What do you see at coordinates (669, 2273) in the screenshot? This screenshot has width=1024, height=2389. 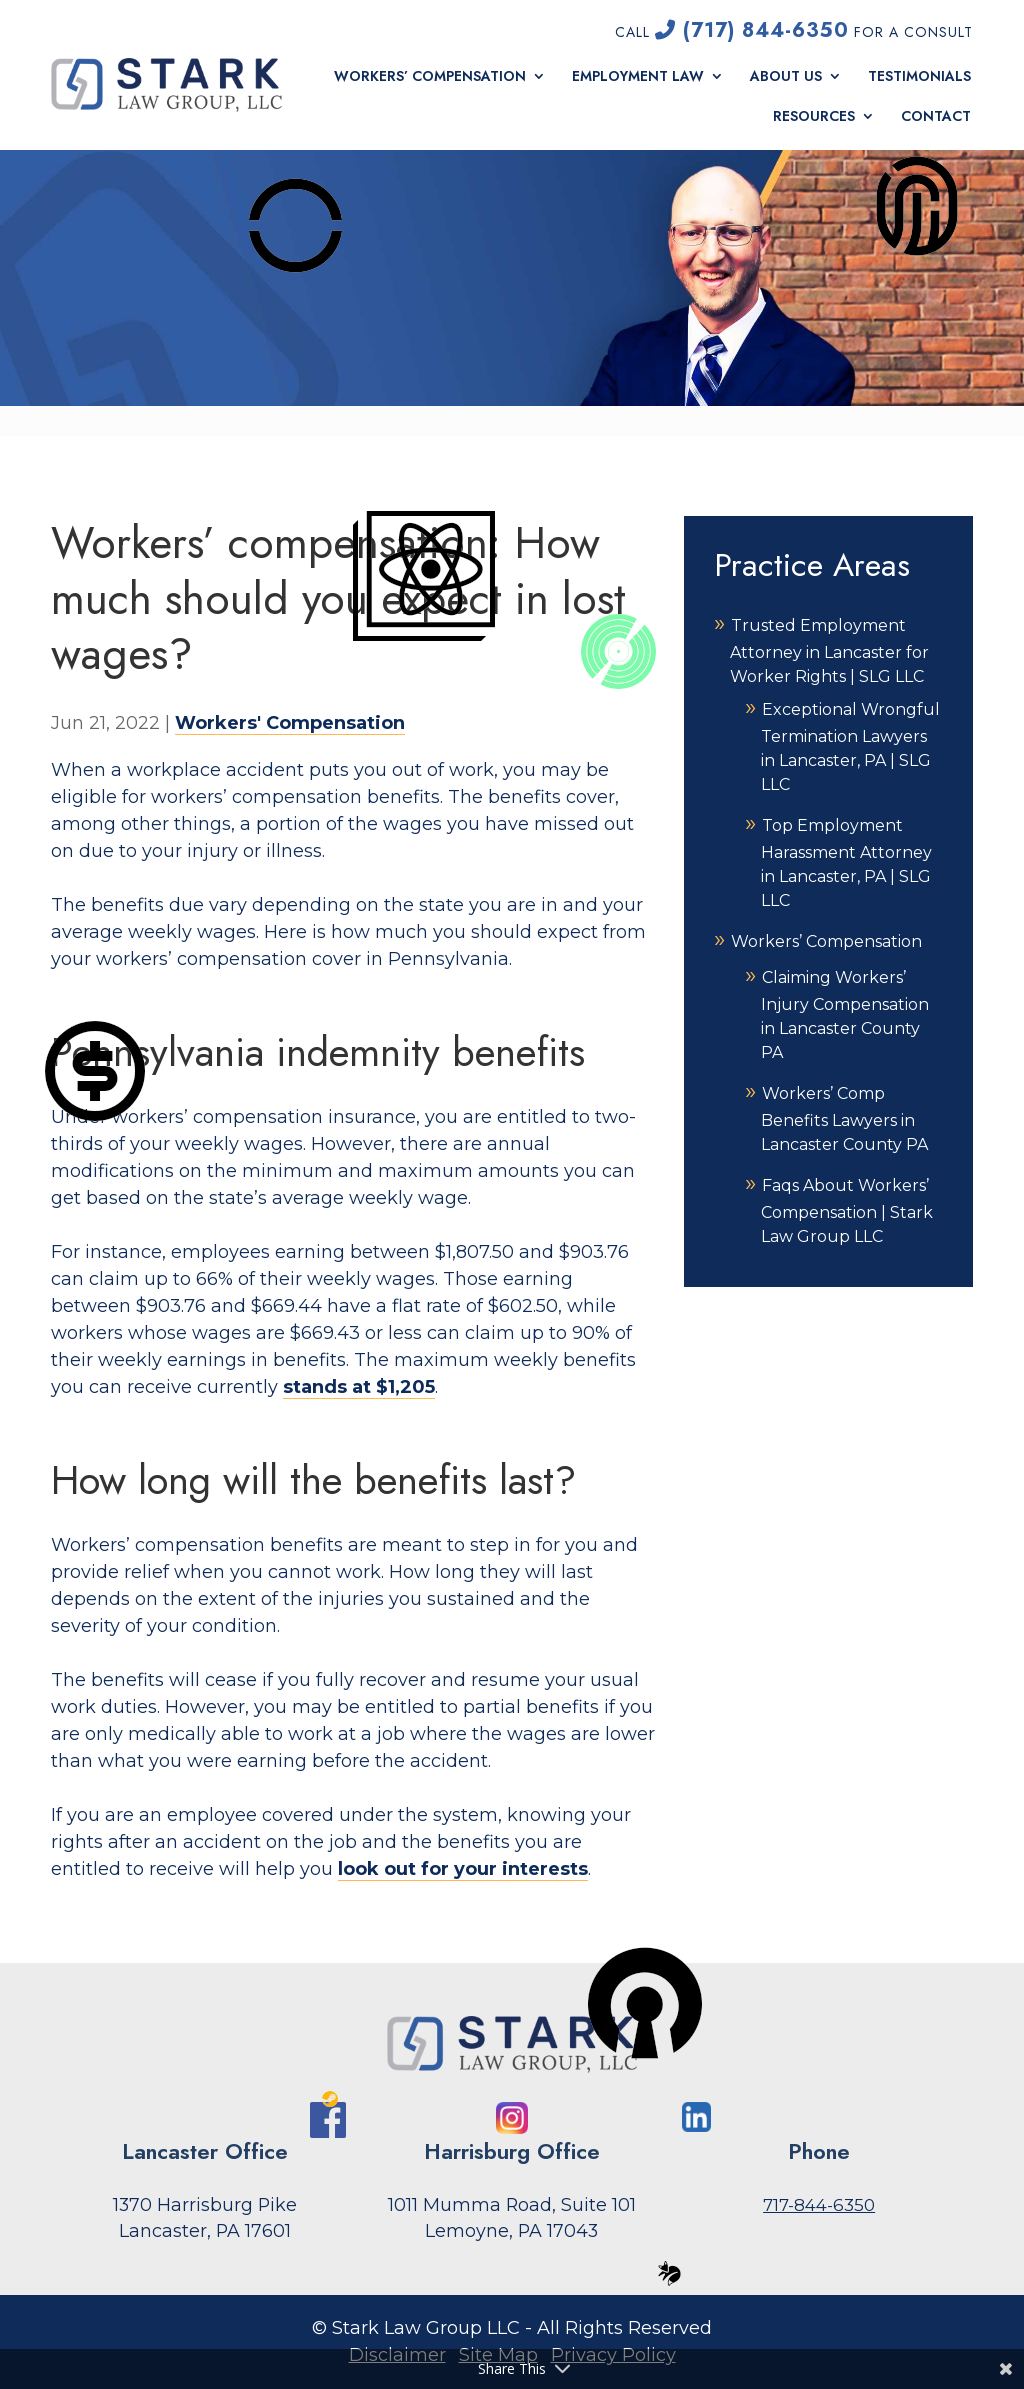 I see `open the Kitsu anime tracking app` at bounding box center [669, 2273].